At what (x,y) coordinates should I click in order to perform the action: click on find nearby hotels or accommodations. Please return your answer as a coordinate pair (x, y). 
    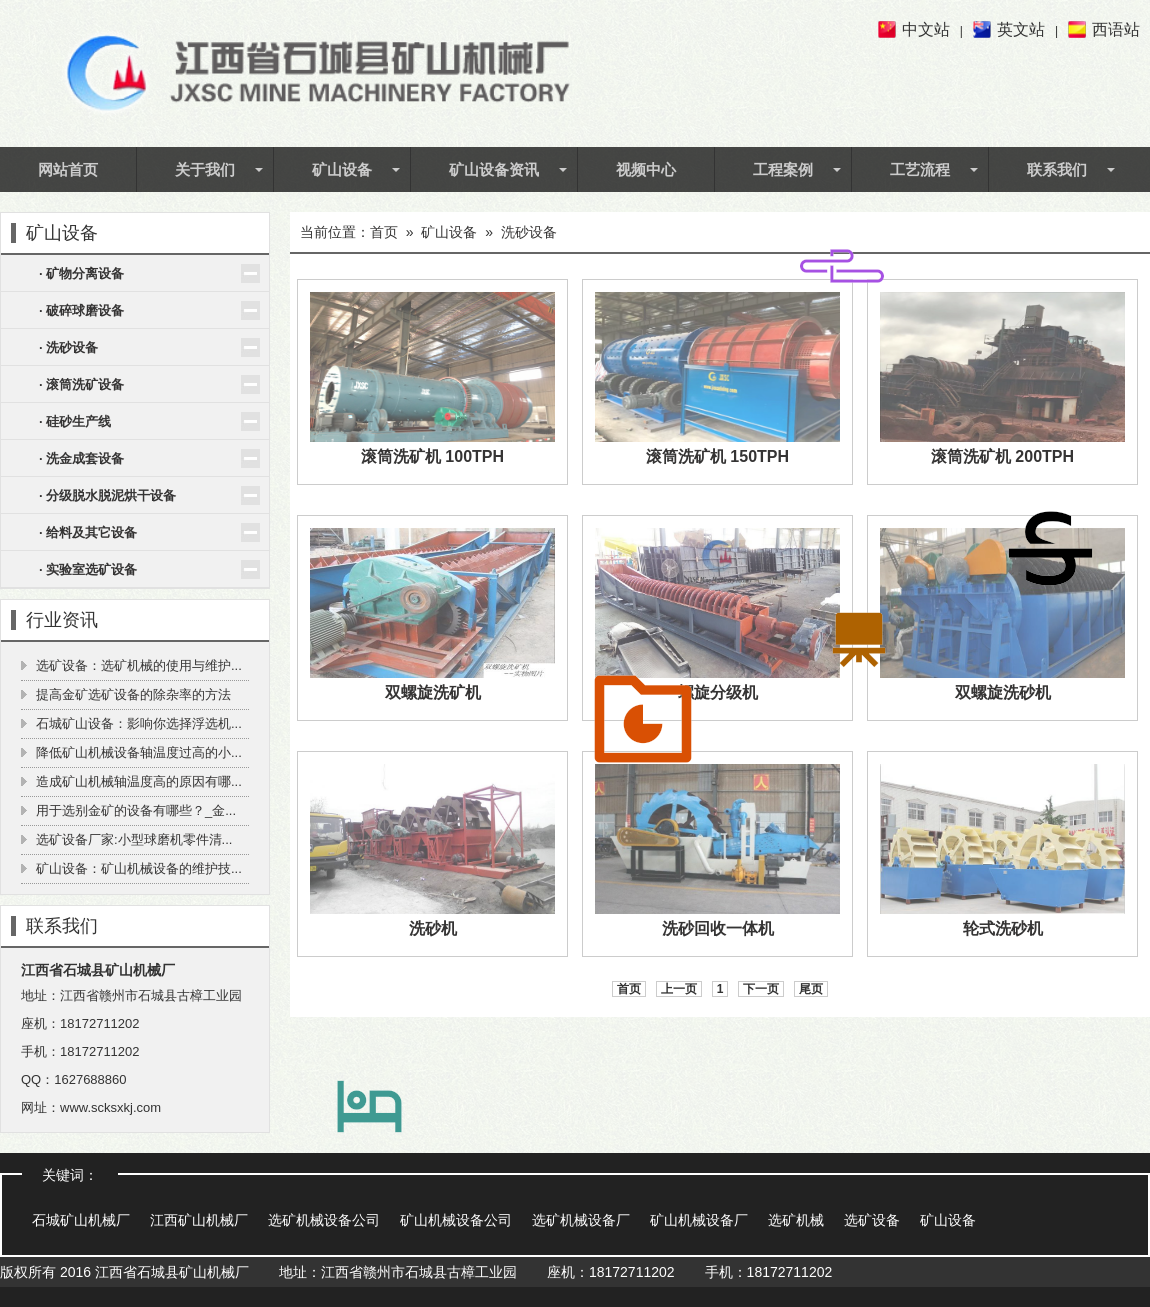
    Looking at the image, I should click on (369, 1106).